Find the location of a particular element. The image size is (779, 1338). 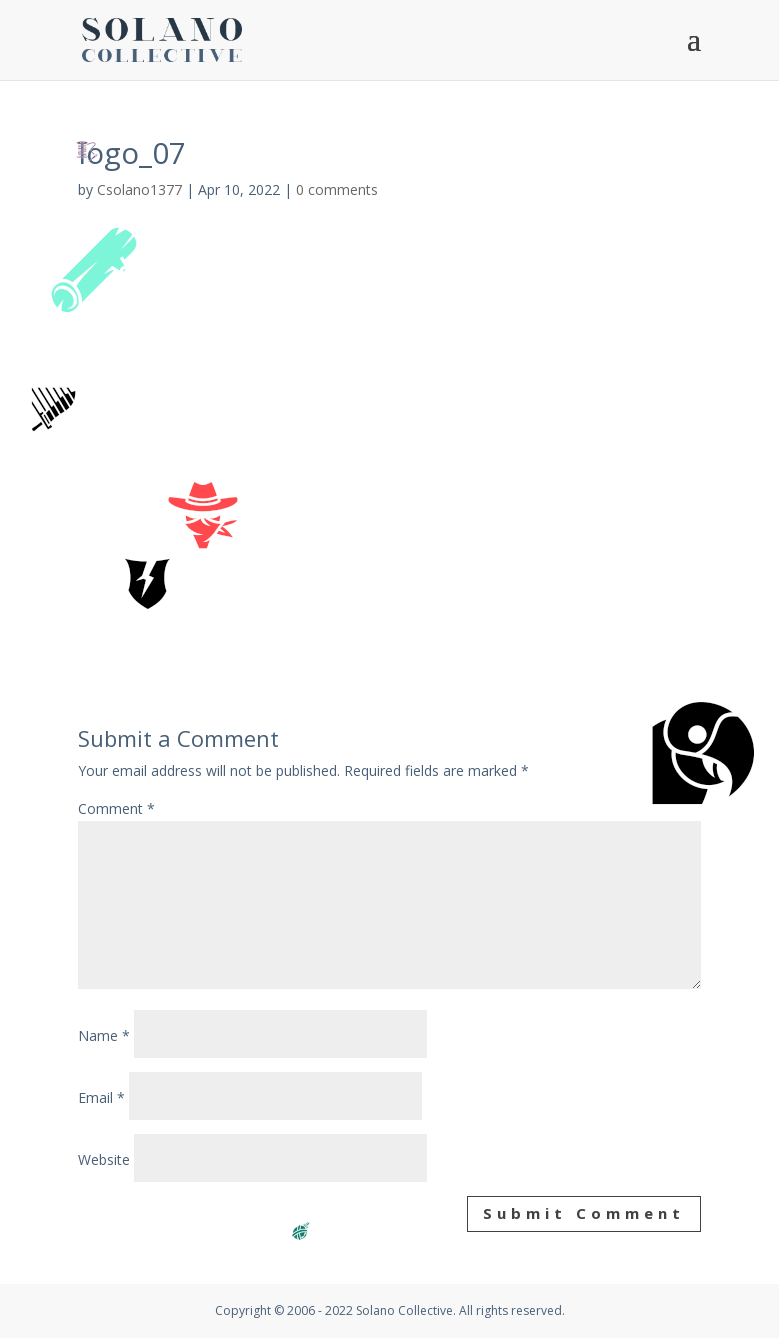

select parrot as your avatar or character is located at coordinates (703, 753).